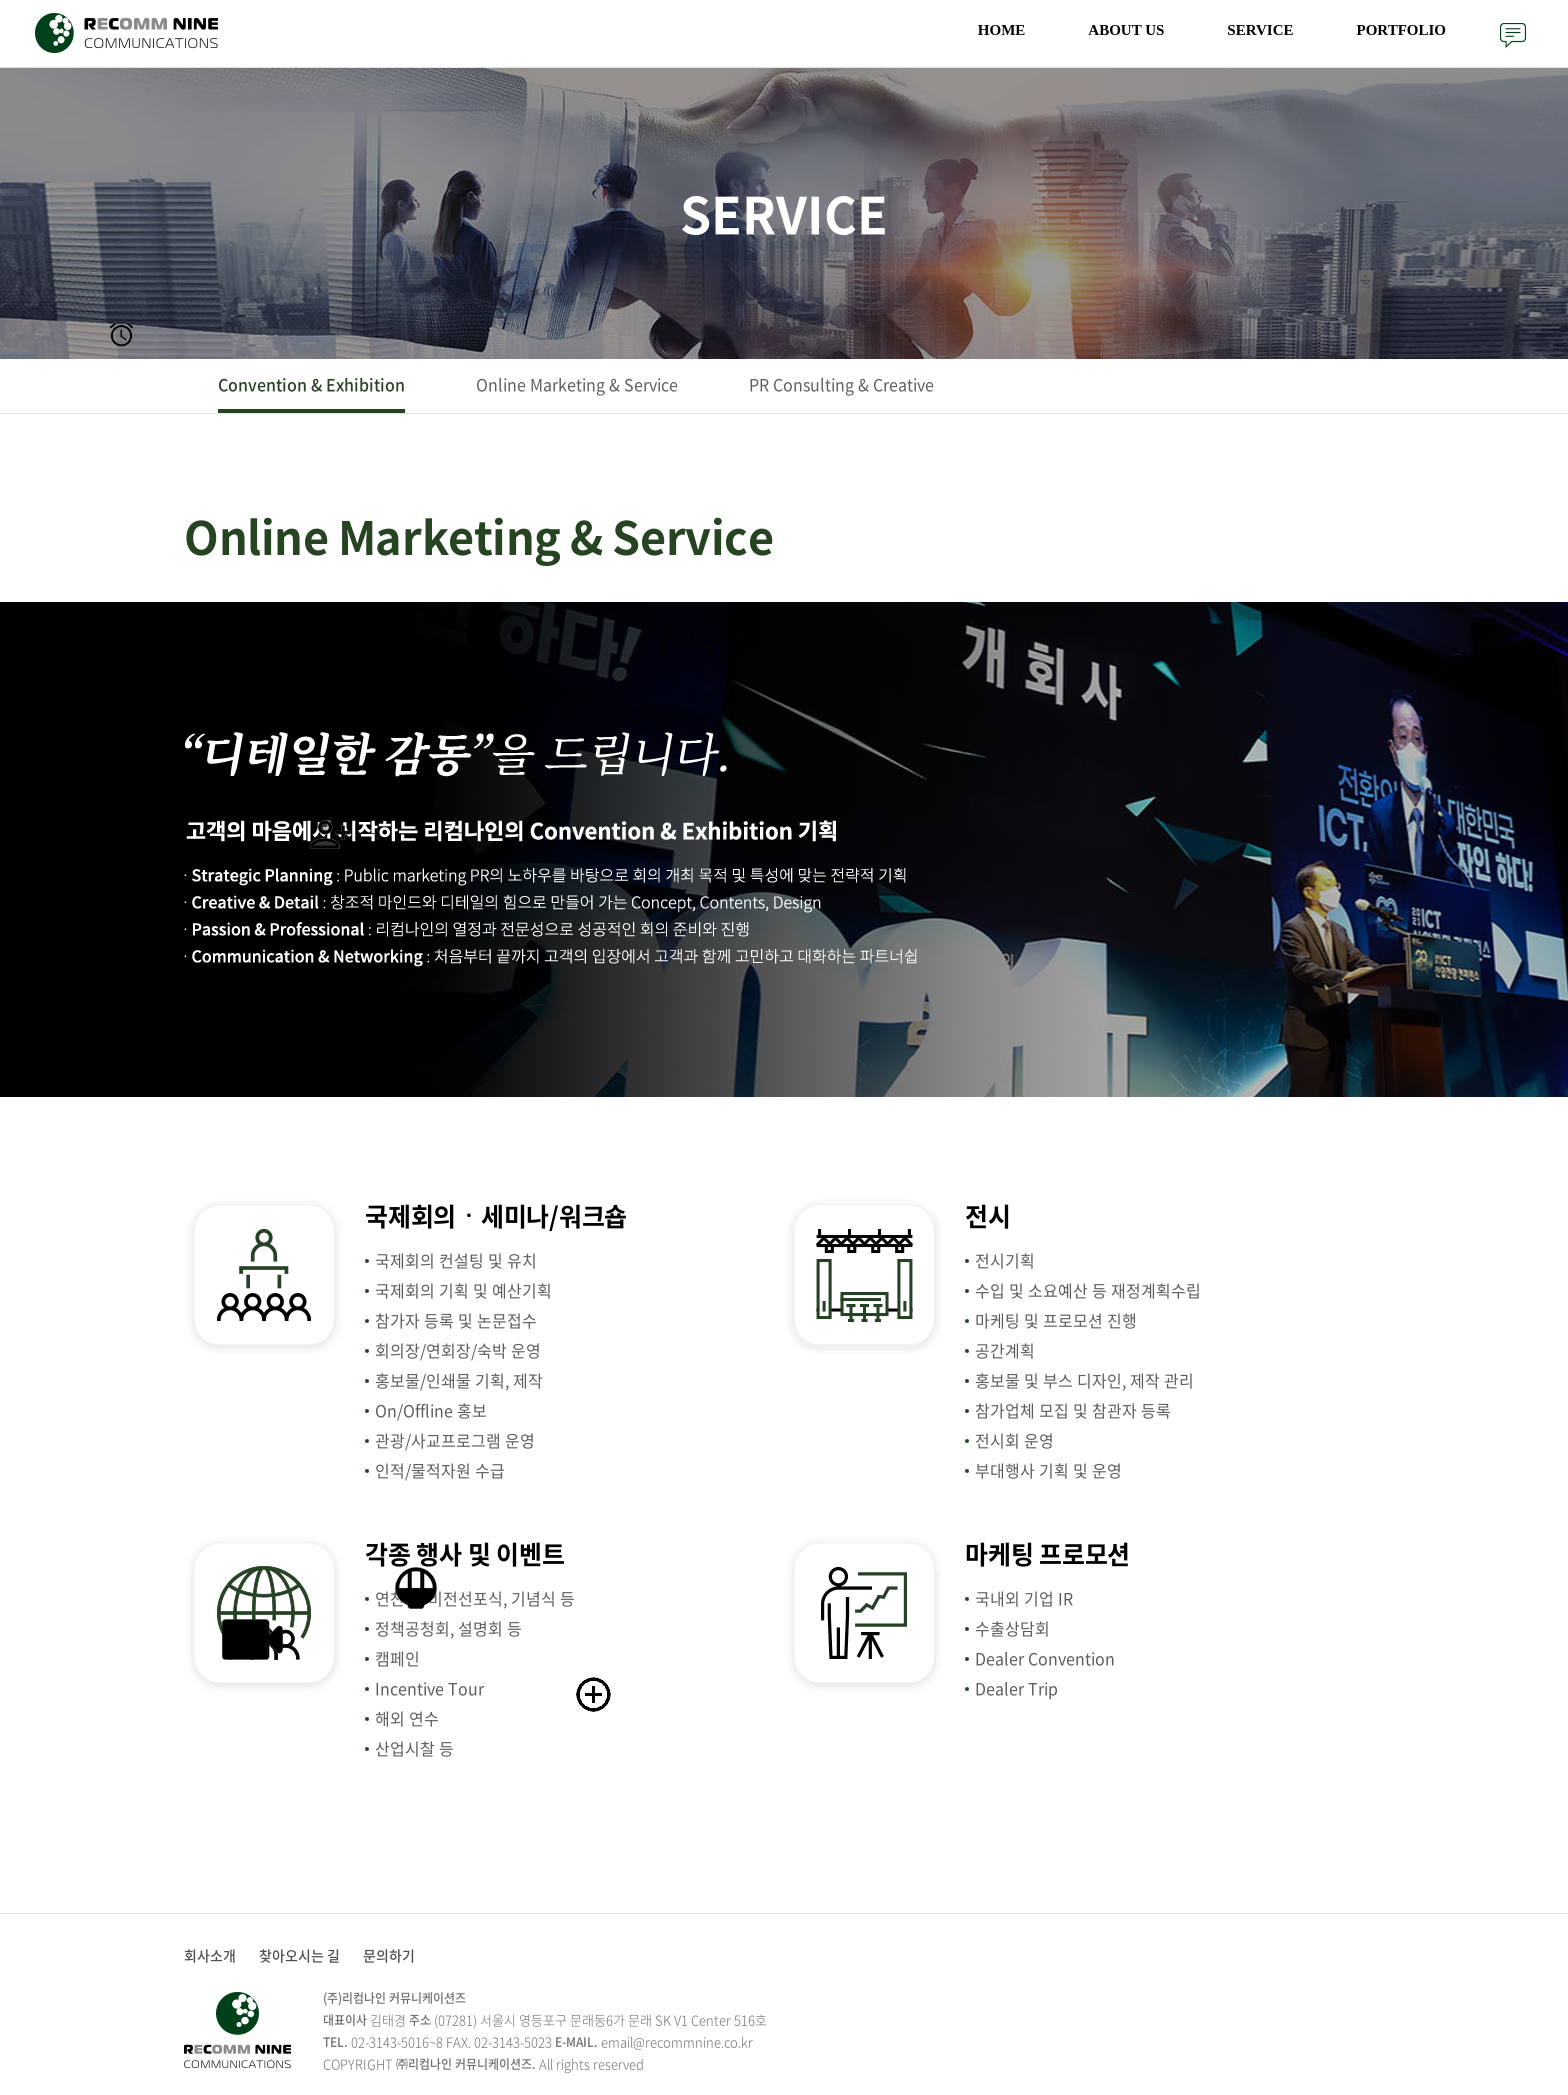 The height and width of the screenshot is (2095, 1568). I want to click on view and manage alarms, so click(121, 334).